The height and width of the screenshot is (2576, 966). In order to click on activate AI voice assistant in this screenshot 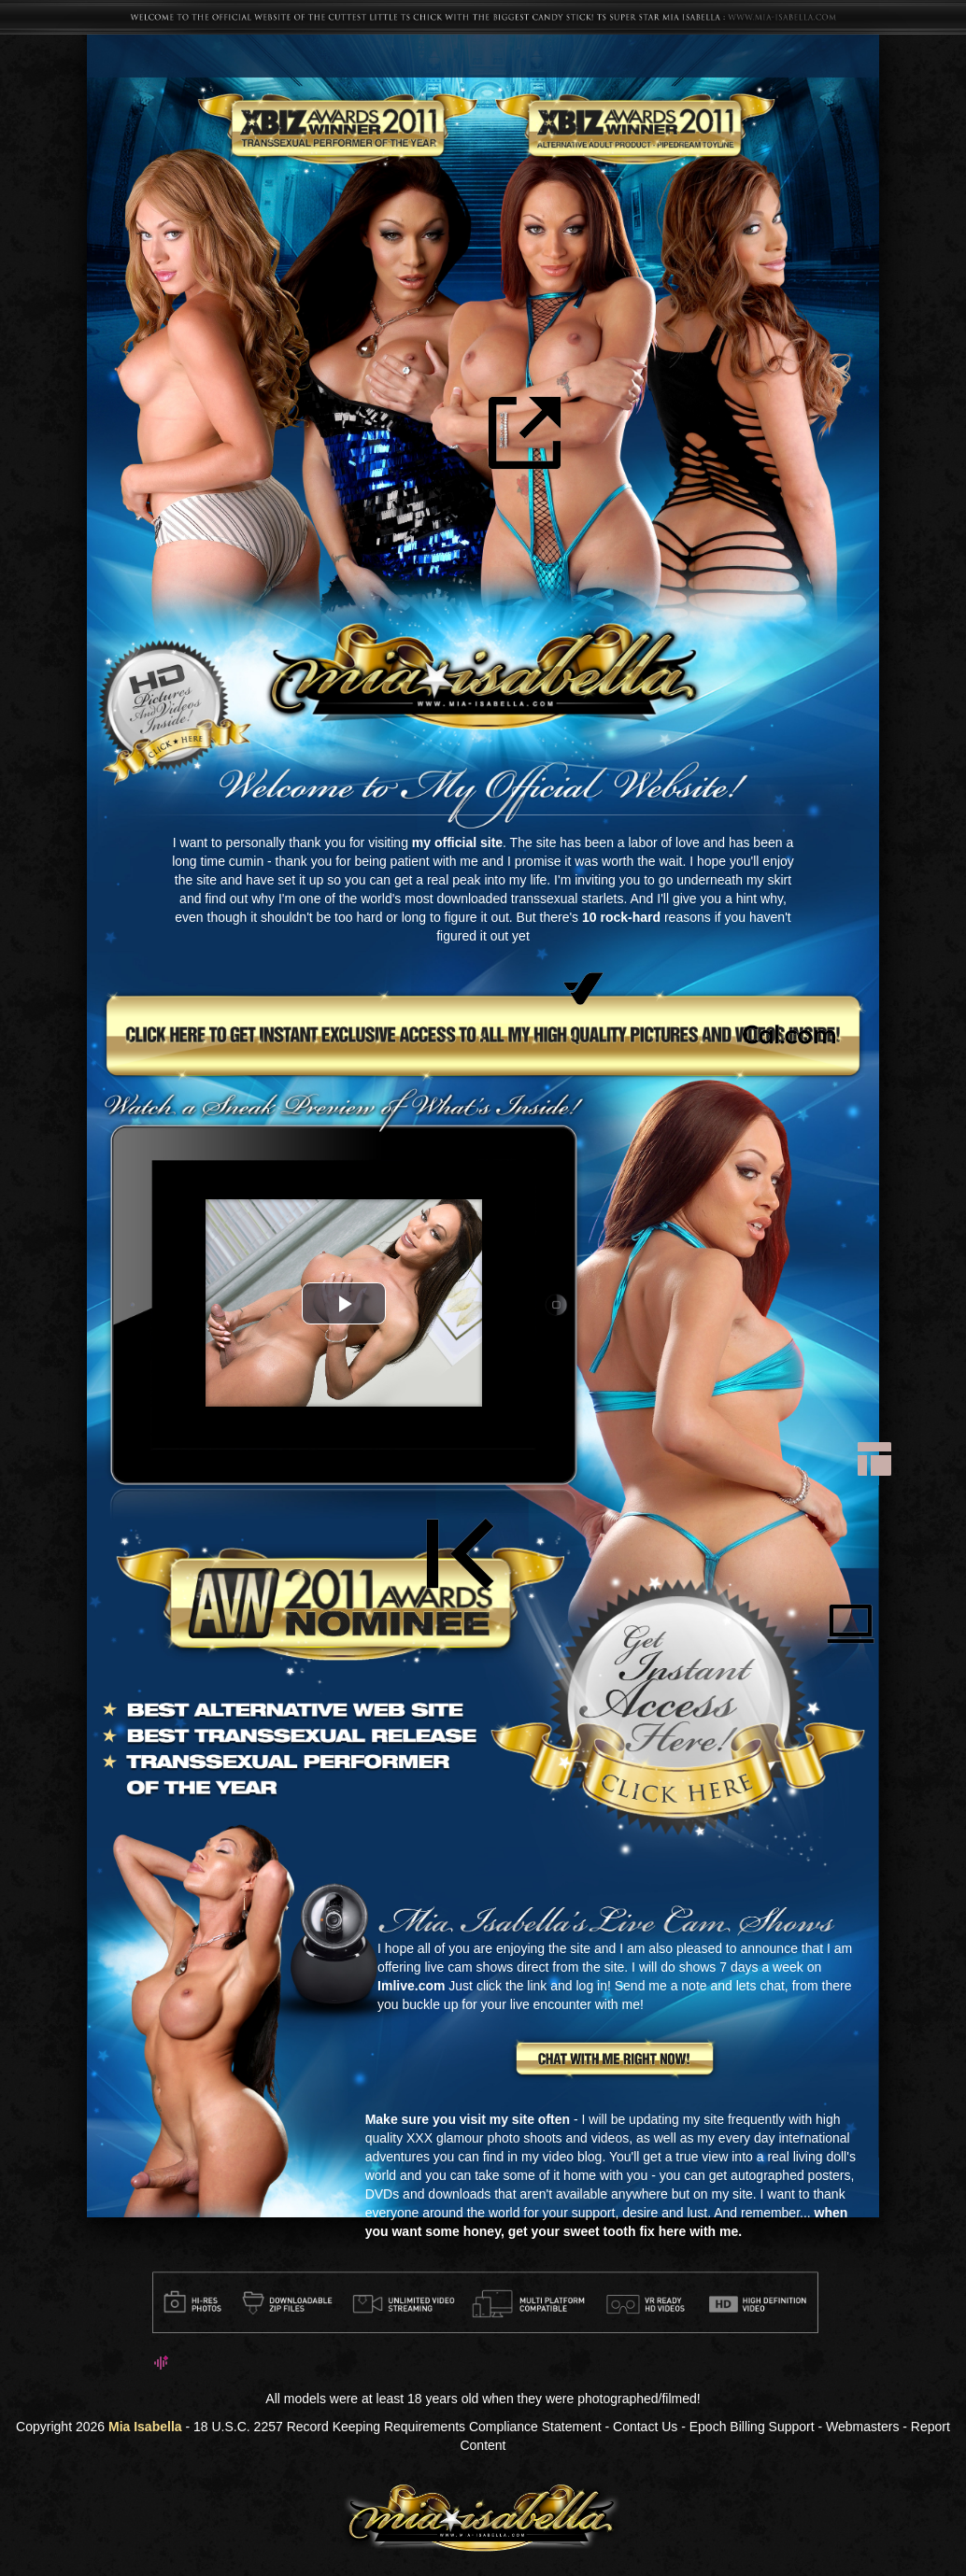, I will do `click(161, 2363)`.